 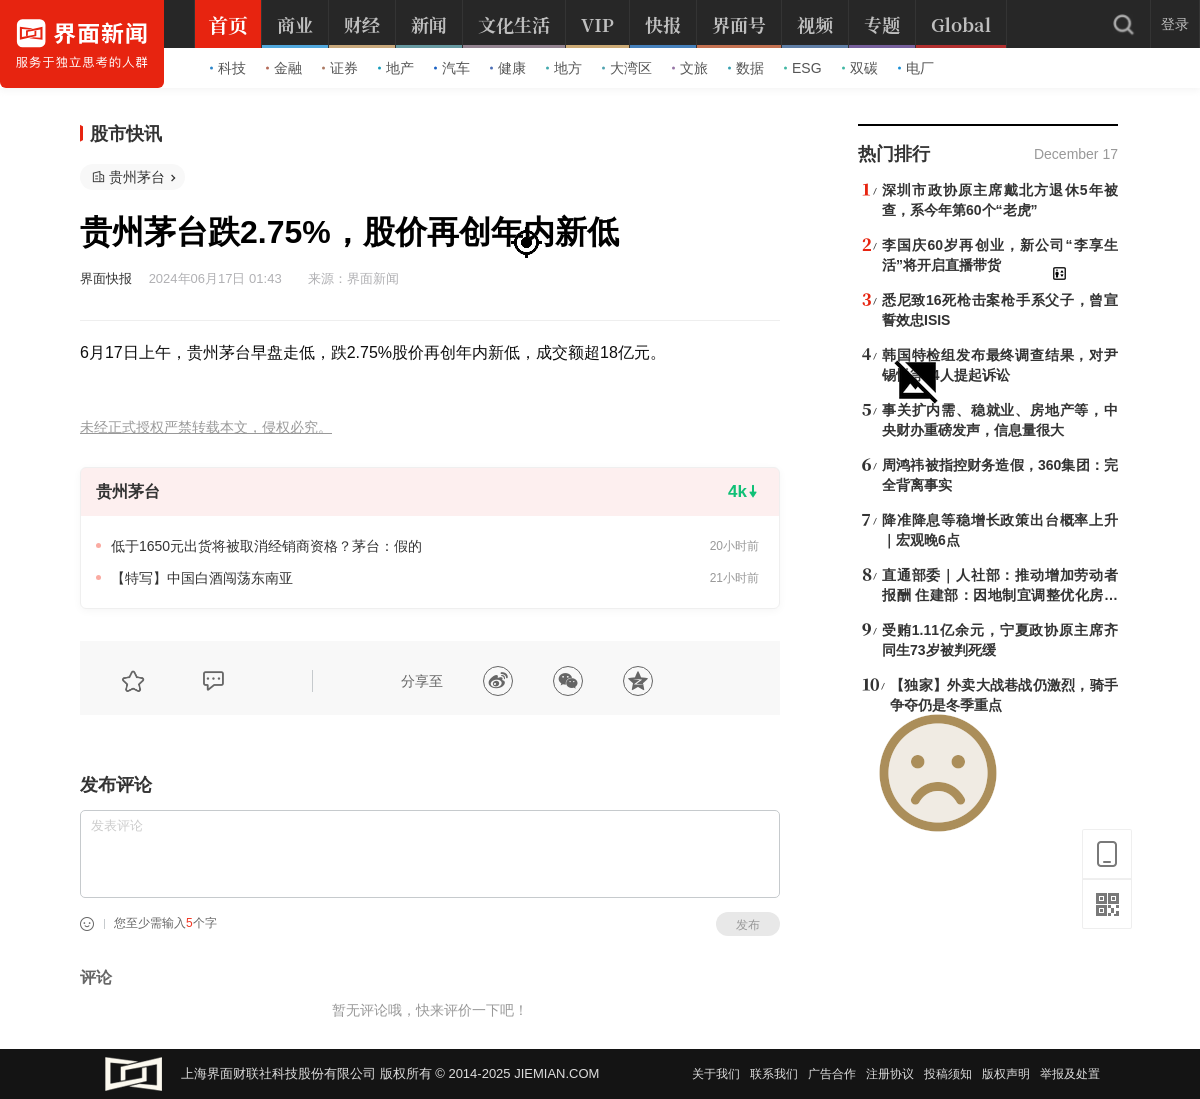 I want to click on indicate negative feedback or dissatisfaction, so click(x=938, y=773).